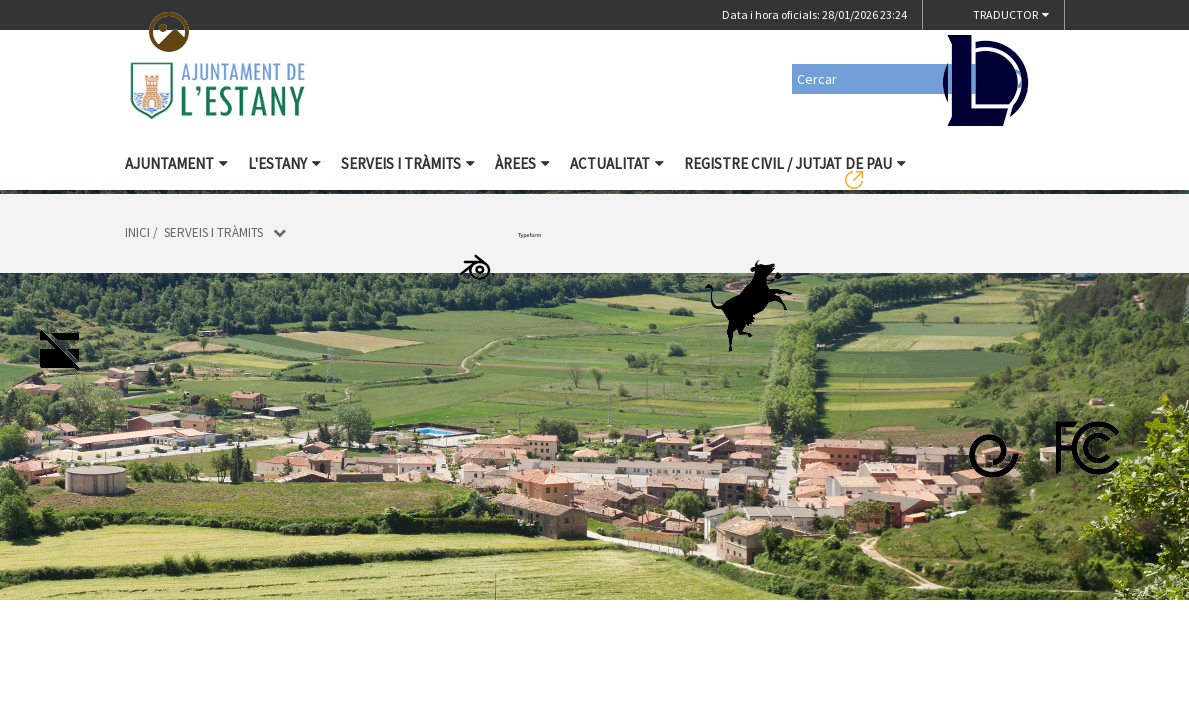 Image resolution: width=1189 pixels, height=720 pixels. What do you see at coordinates (854, 180) in the screenshot?
I see `share this content with others` at bounding box center [854, 180].